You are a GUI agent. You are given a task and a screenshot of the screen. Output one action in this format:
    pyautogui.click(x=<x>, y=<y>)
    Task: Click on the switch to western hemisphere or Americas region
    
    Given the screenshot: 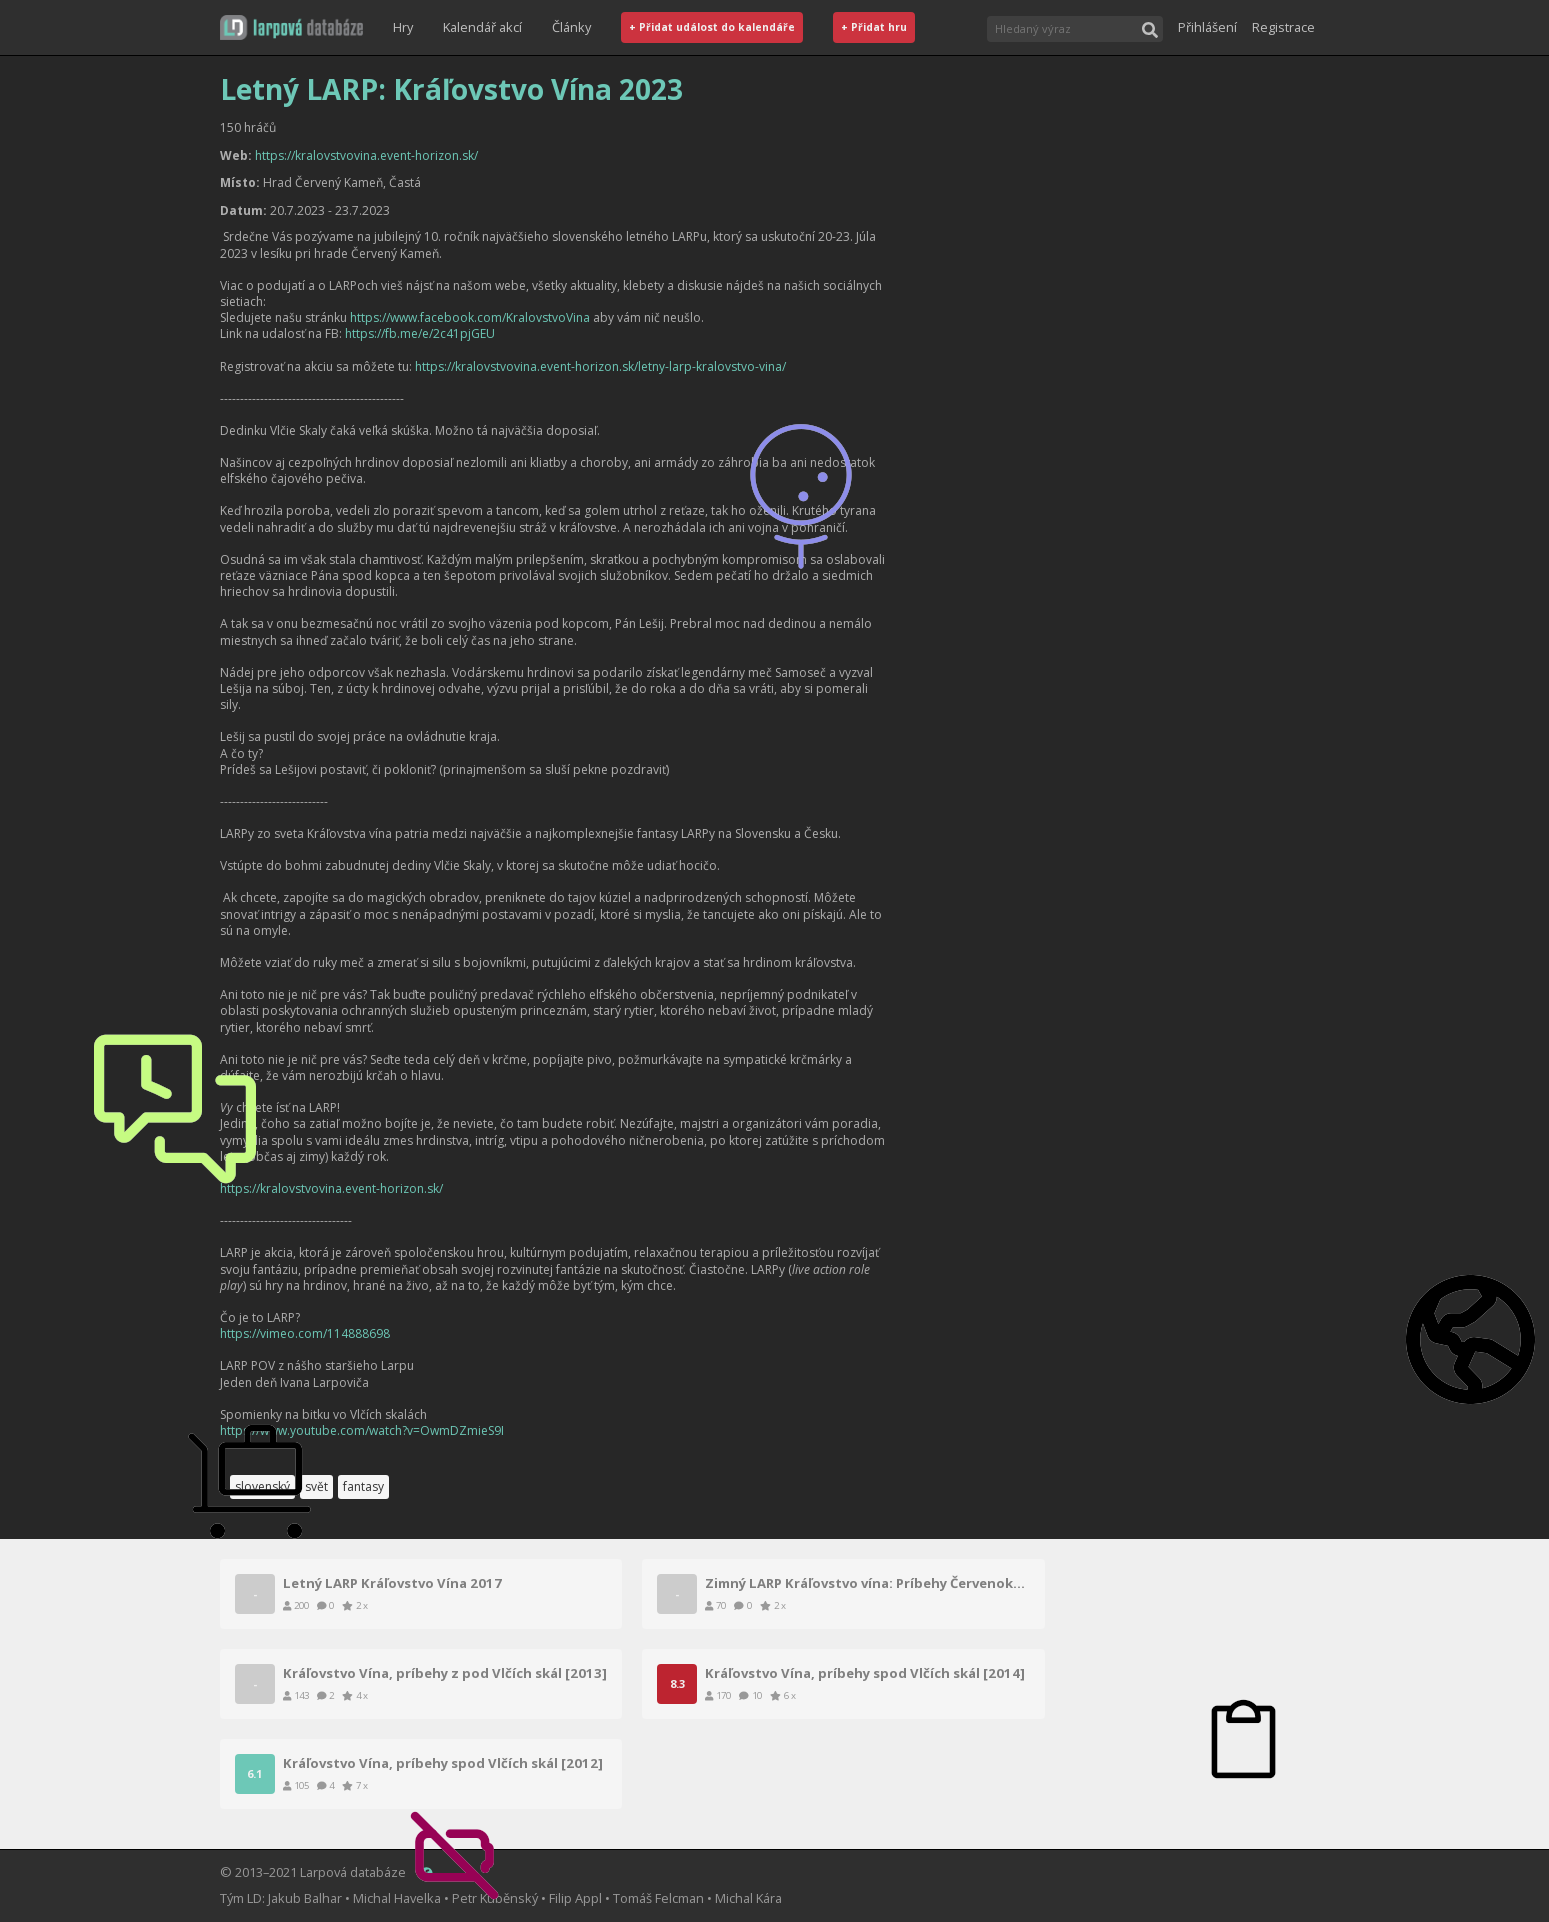 What is the action you would take?
    pyautogui.click(x=1470, y=1339)
    